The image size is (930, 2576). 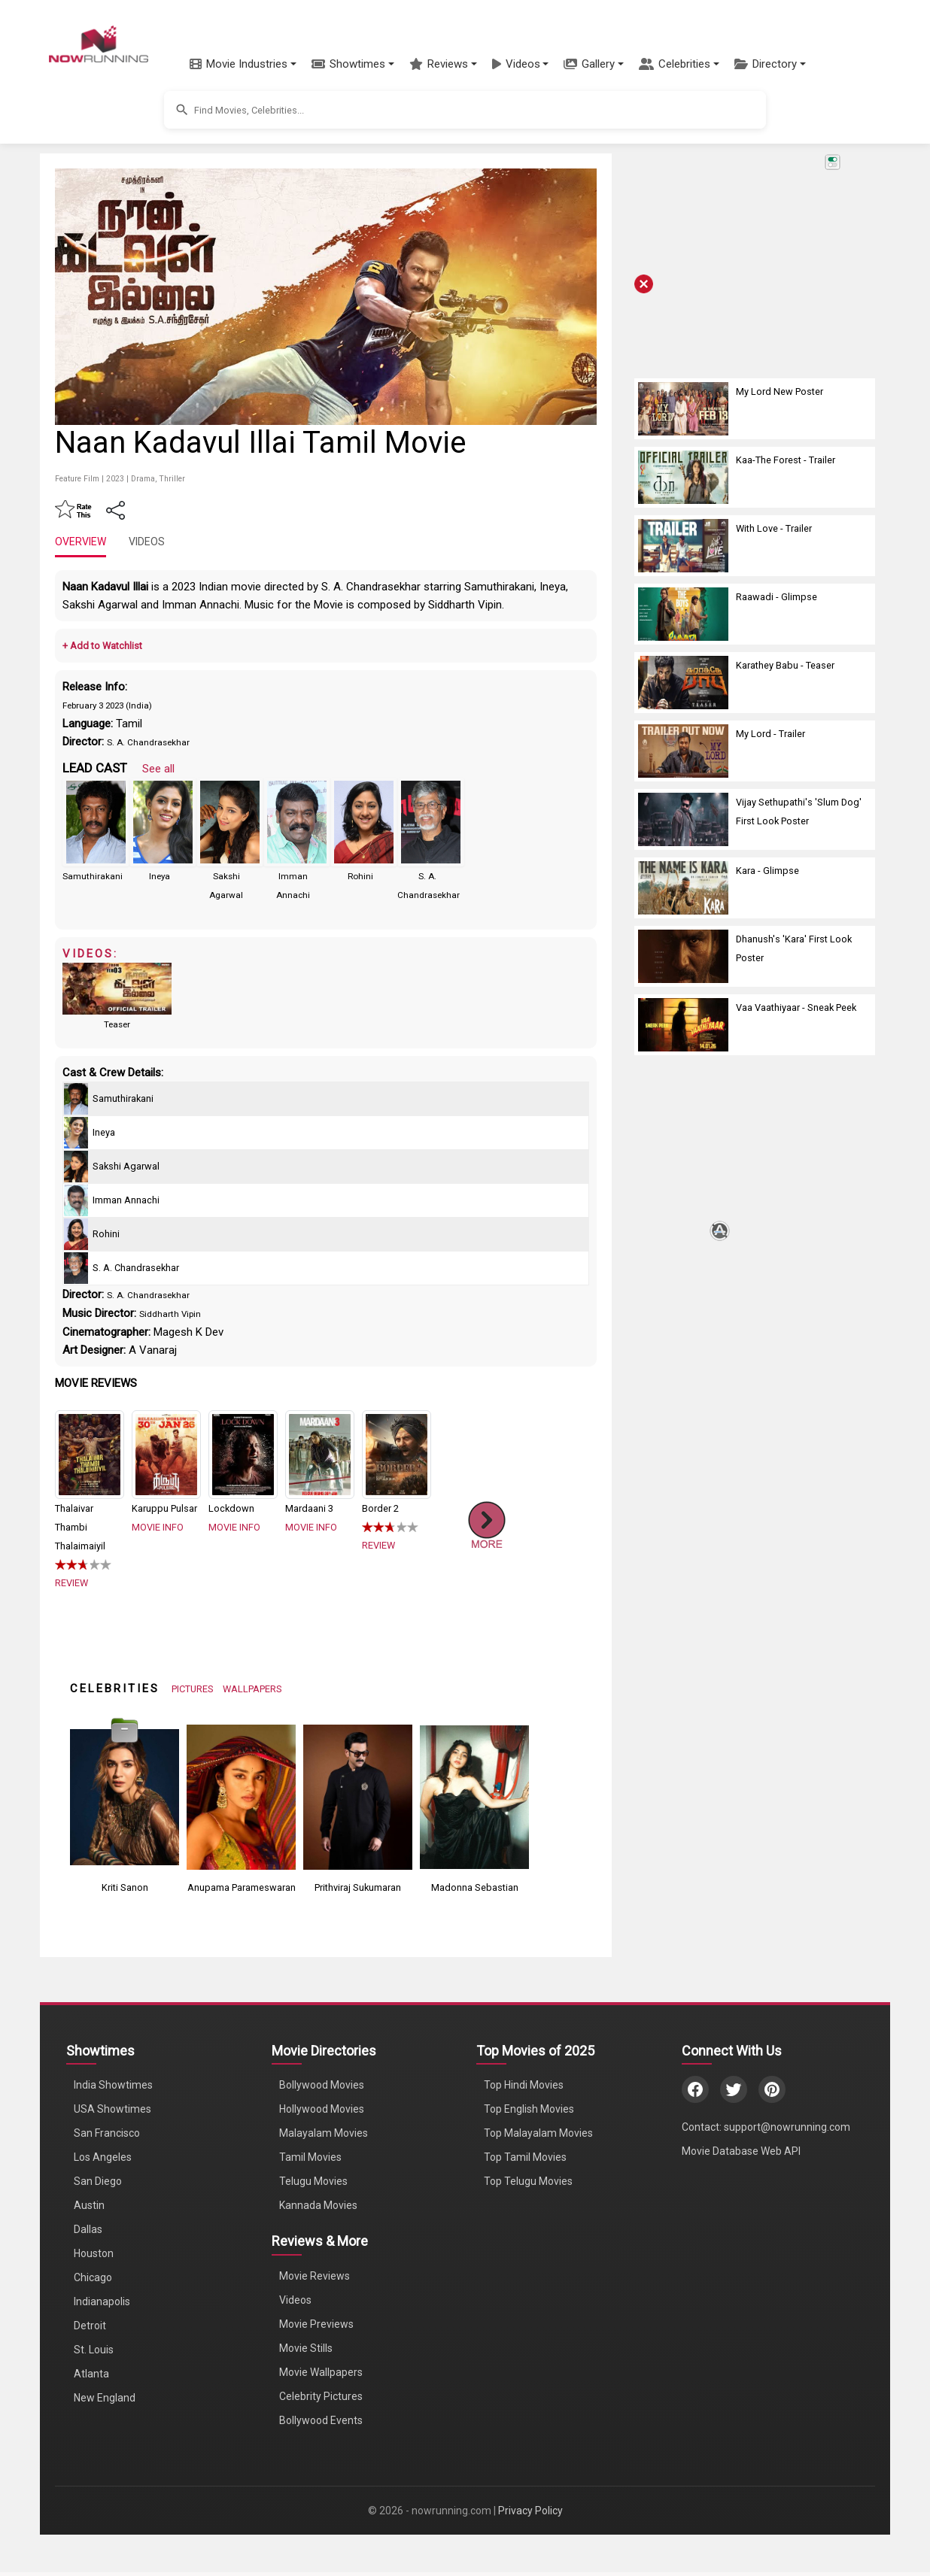 I want to click on open system tweaks or settings customization, so click(x=832, y=162).